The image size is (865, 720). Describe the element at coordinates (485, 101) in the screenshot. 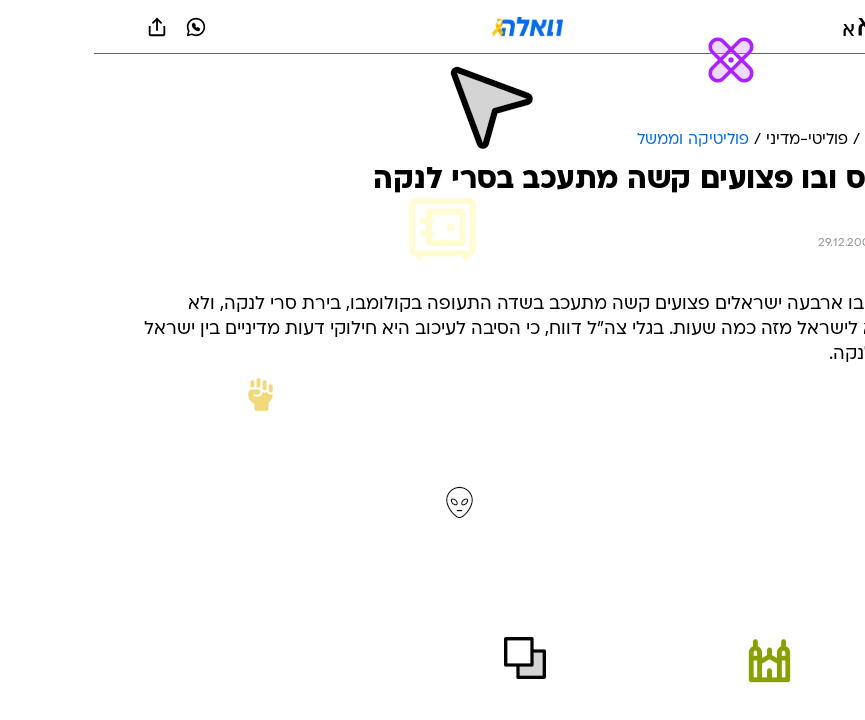

I see `tap to navigate to destination` at that location.